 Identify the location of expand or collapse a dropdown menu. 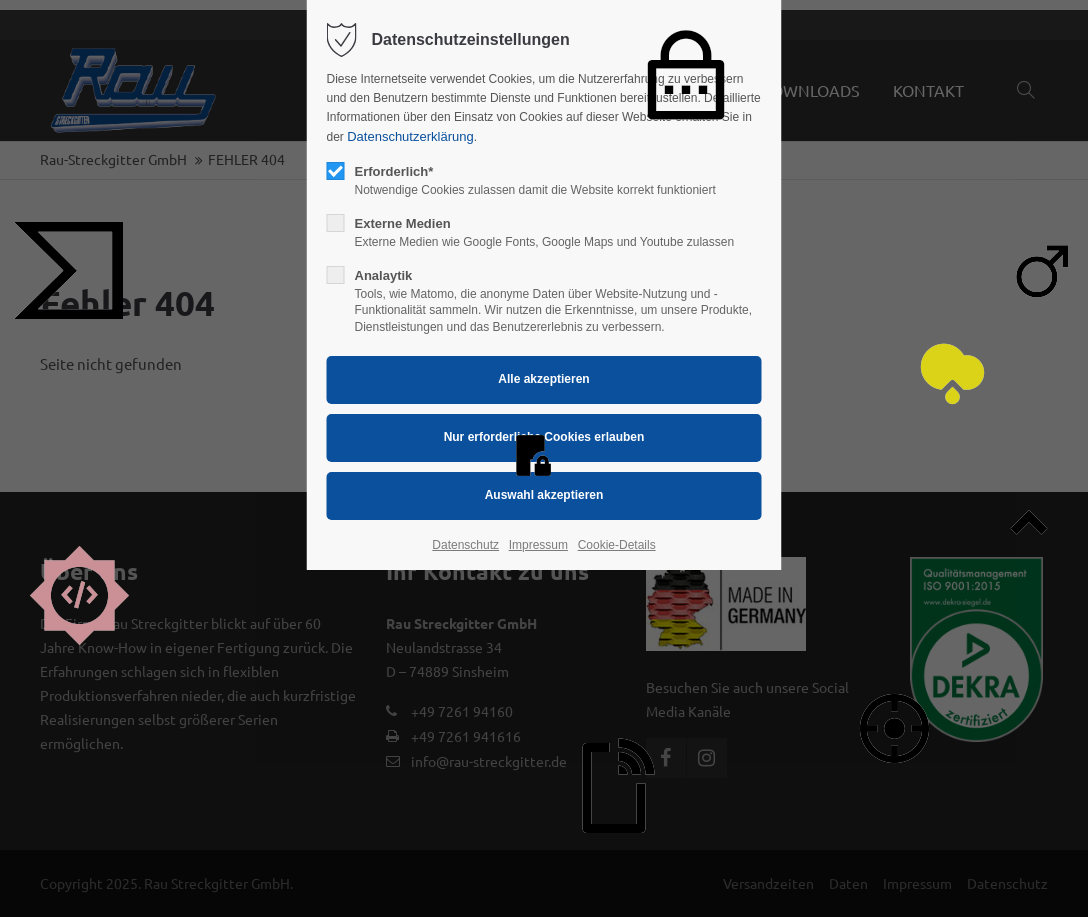
(1029, 523).